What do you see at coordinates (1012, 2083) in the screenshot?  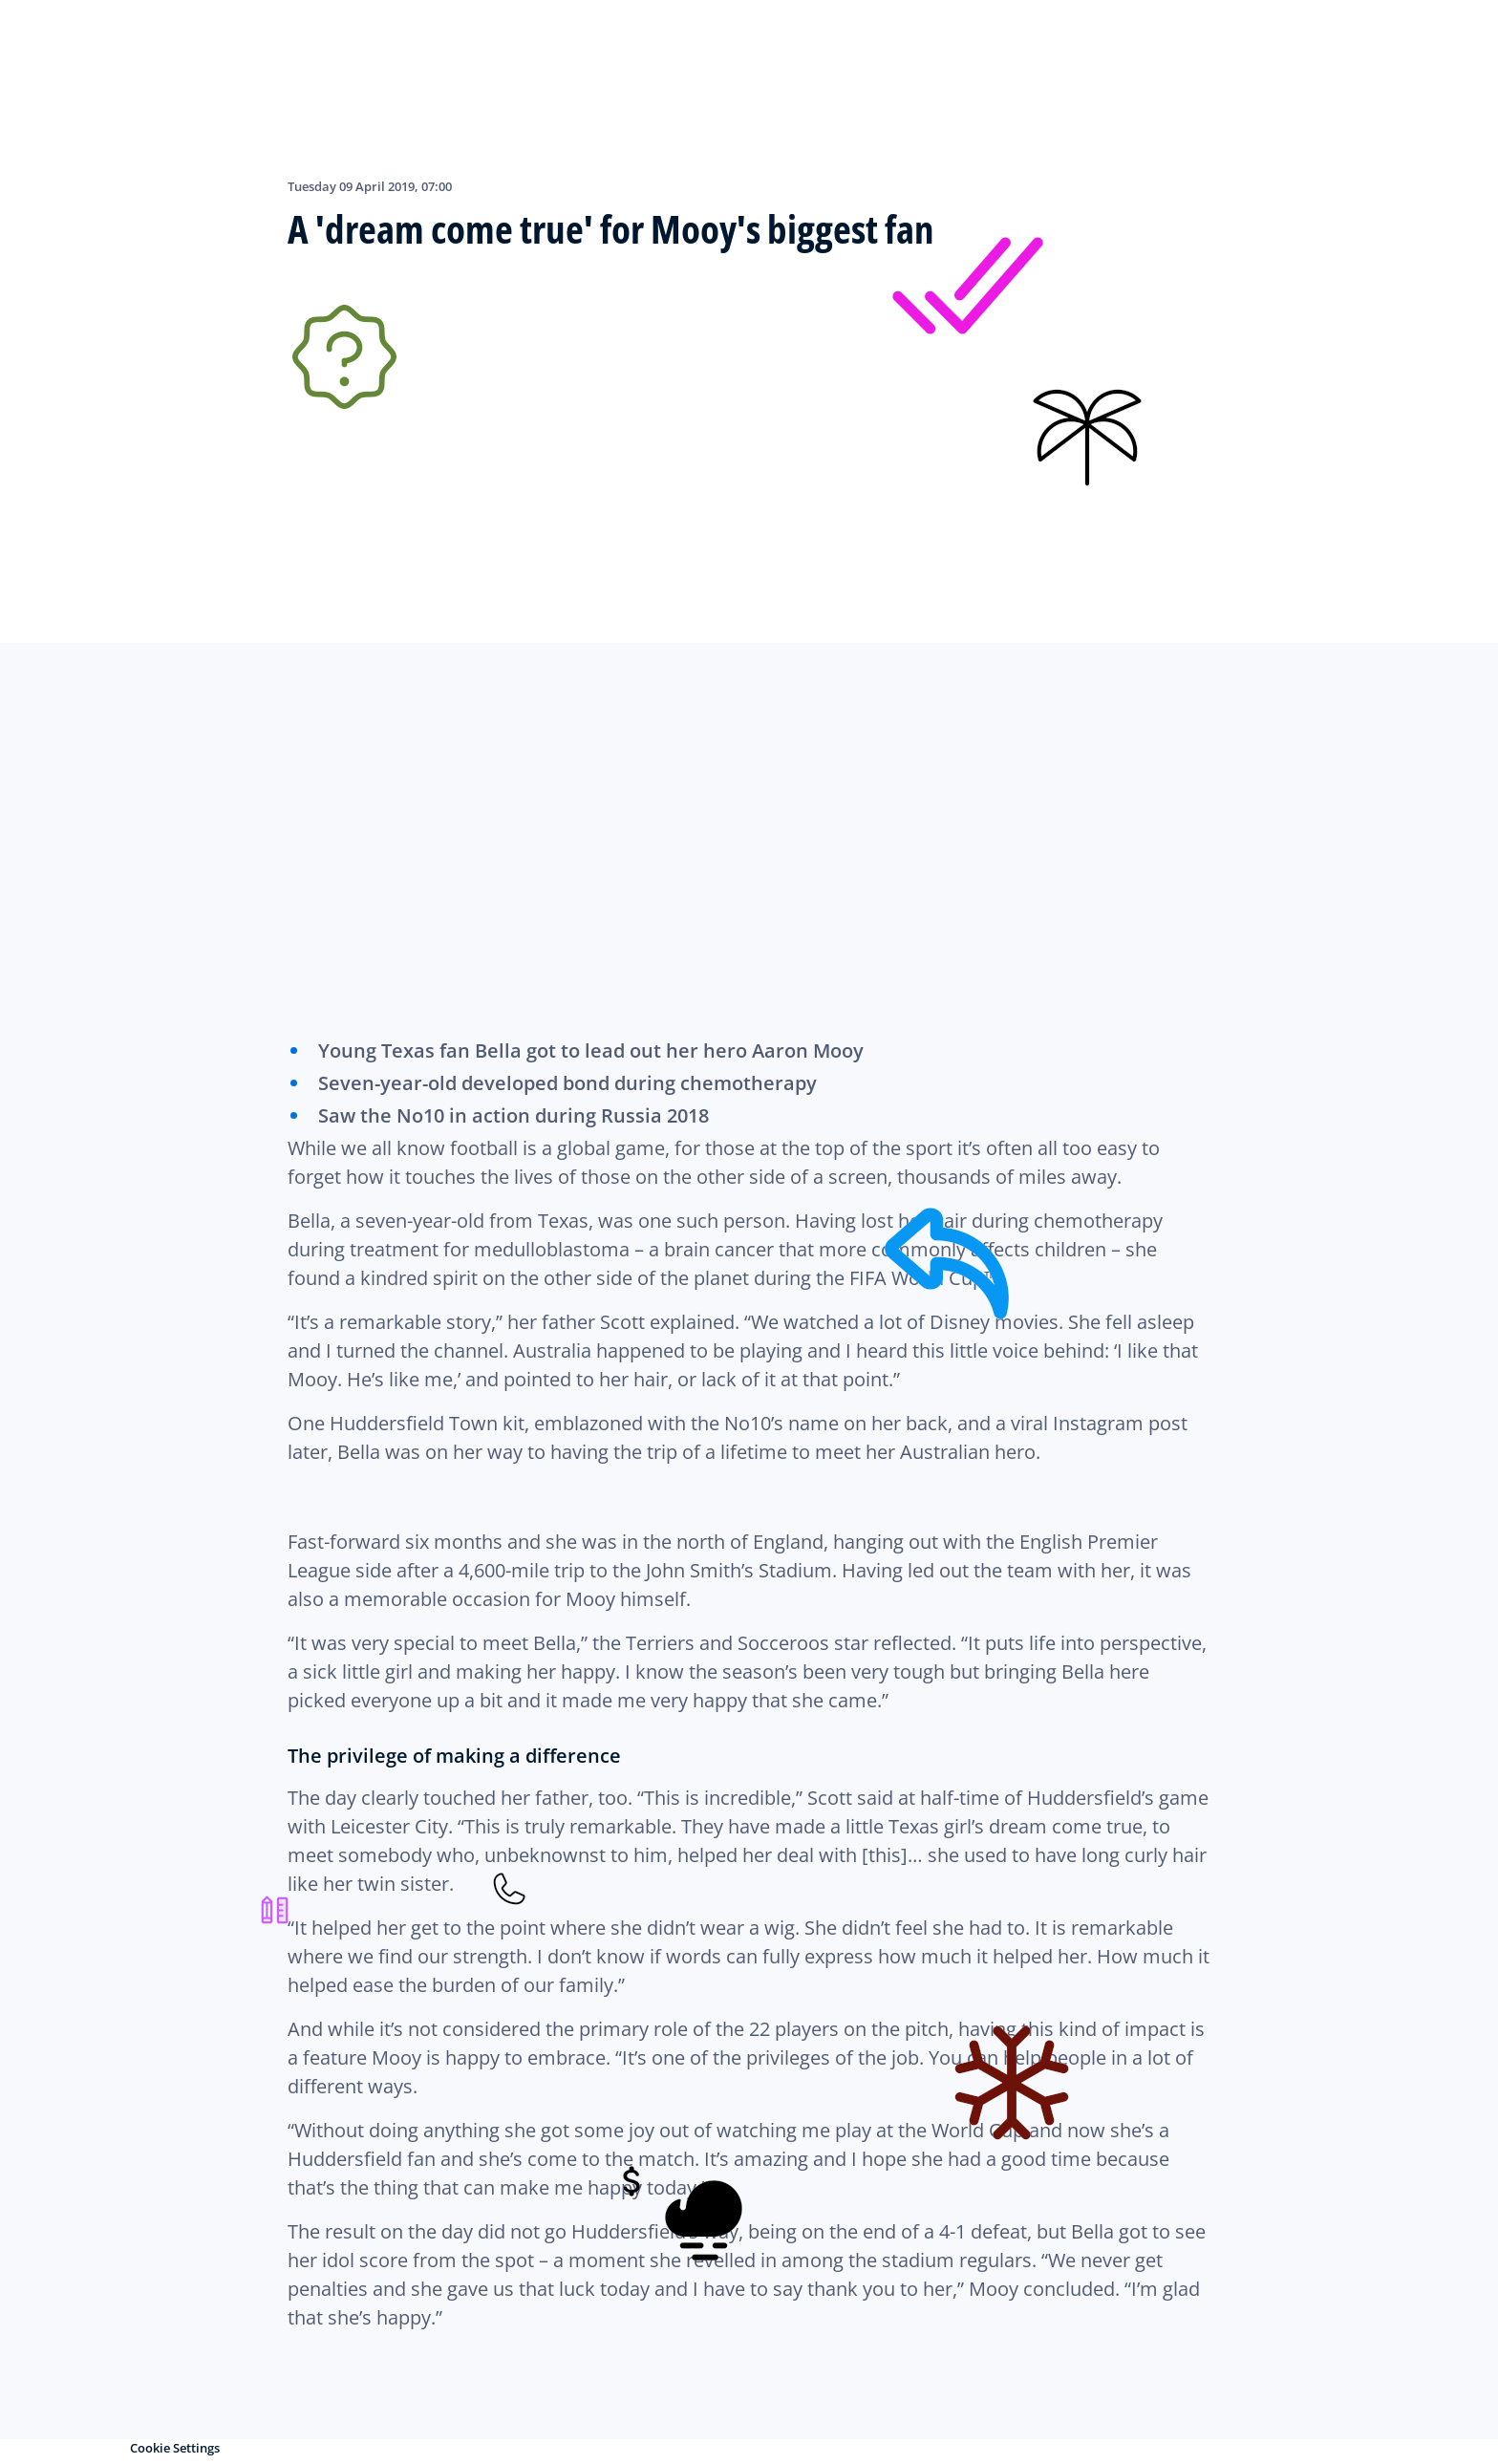 I see `activate cooling or air conditioning mode` at bounding box center [1012, 2083].